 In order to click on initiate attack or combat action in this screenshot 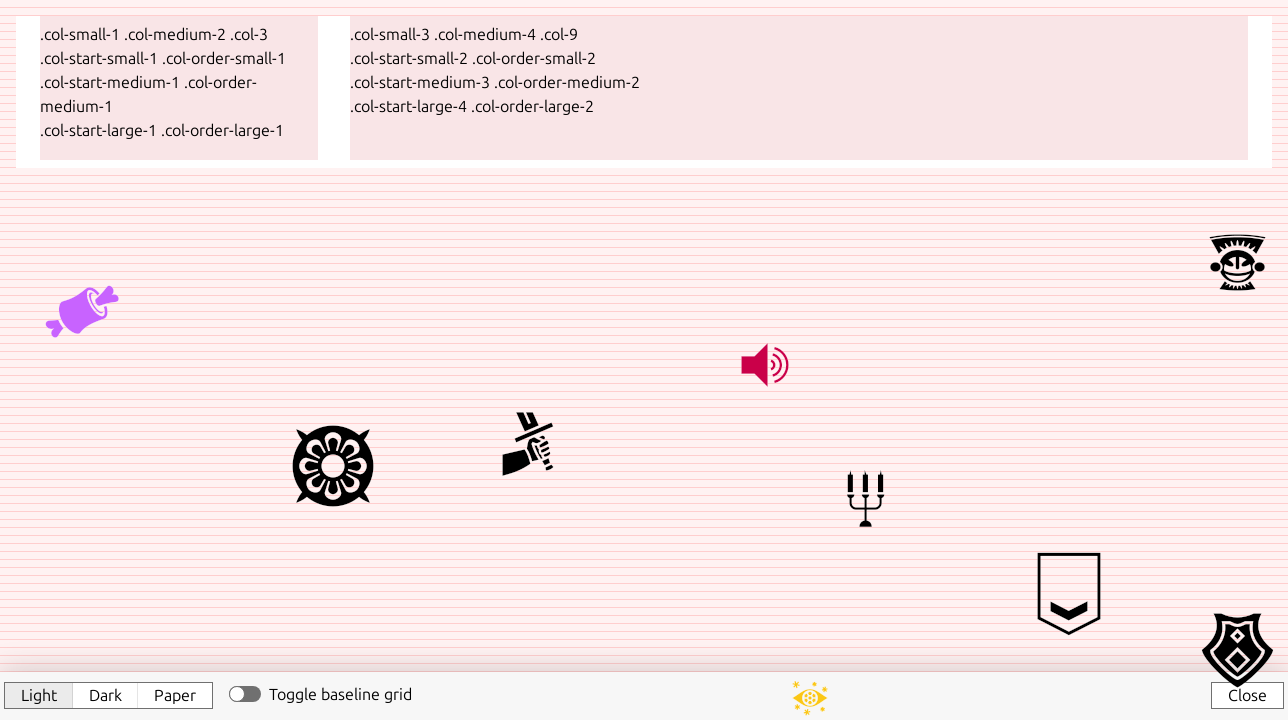, I will do `click(534, 444)`.